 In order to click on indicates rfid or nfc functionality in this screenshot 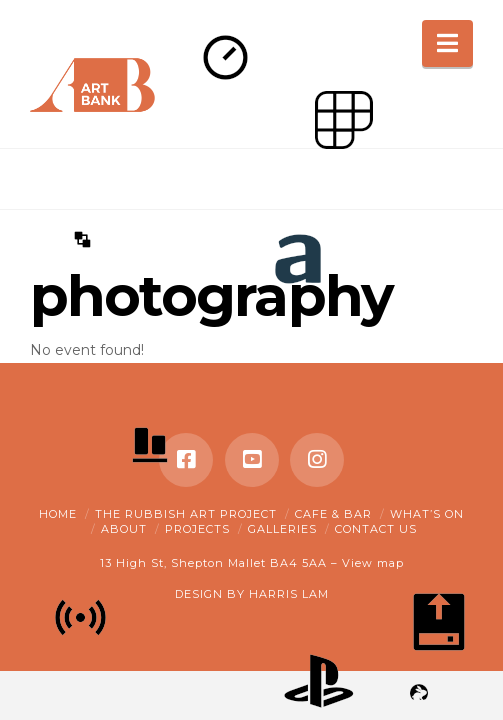, I will do `click(80, 617)`.